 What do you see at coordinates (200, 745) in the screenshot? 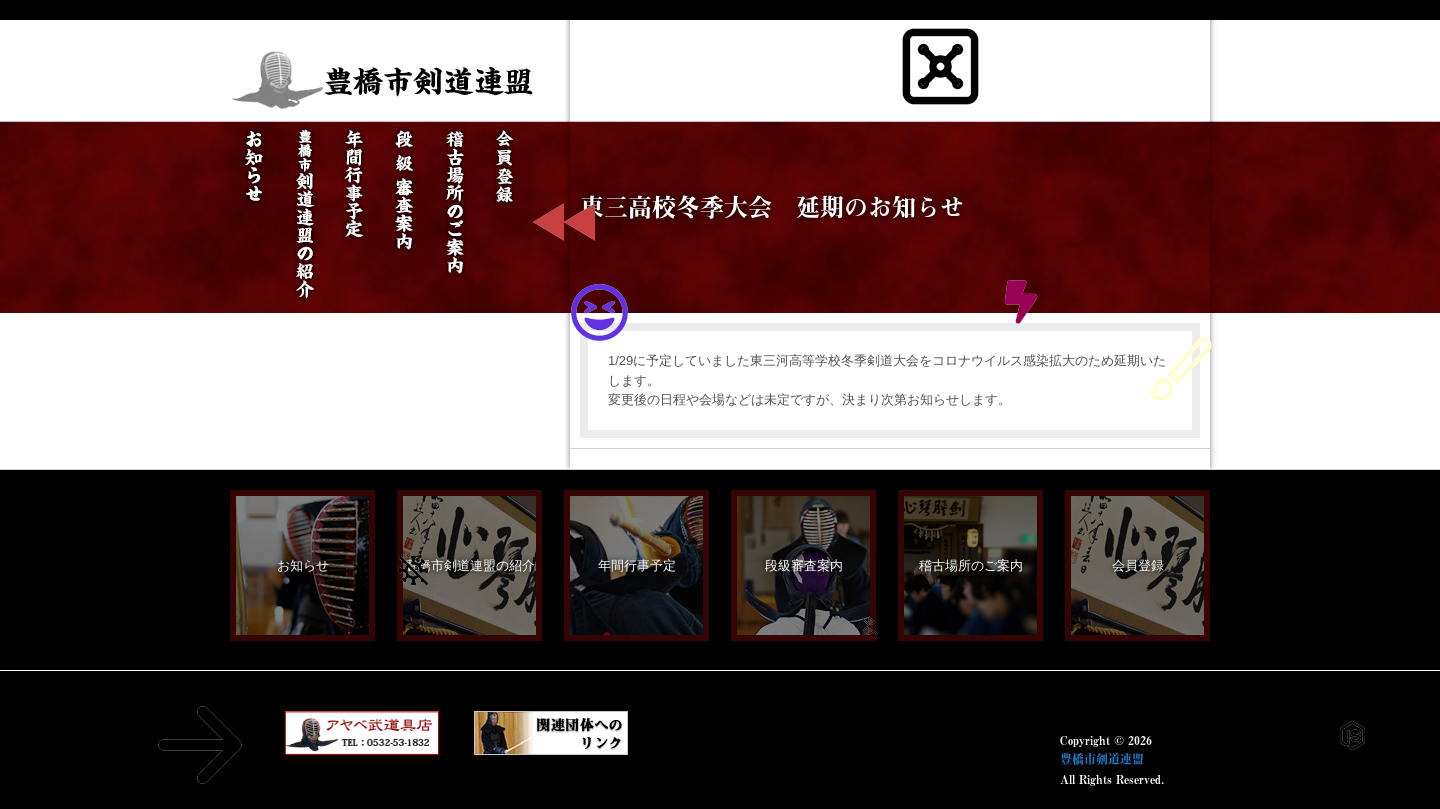
I see `navigate to the next item or screen` at bounding box center [200, 745].